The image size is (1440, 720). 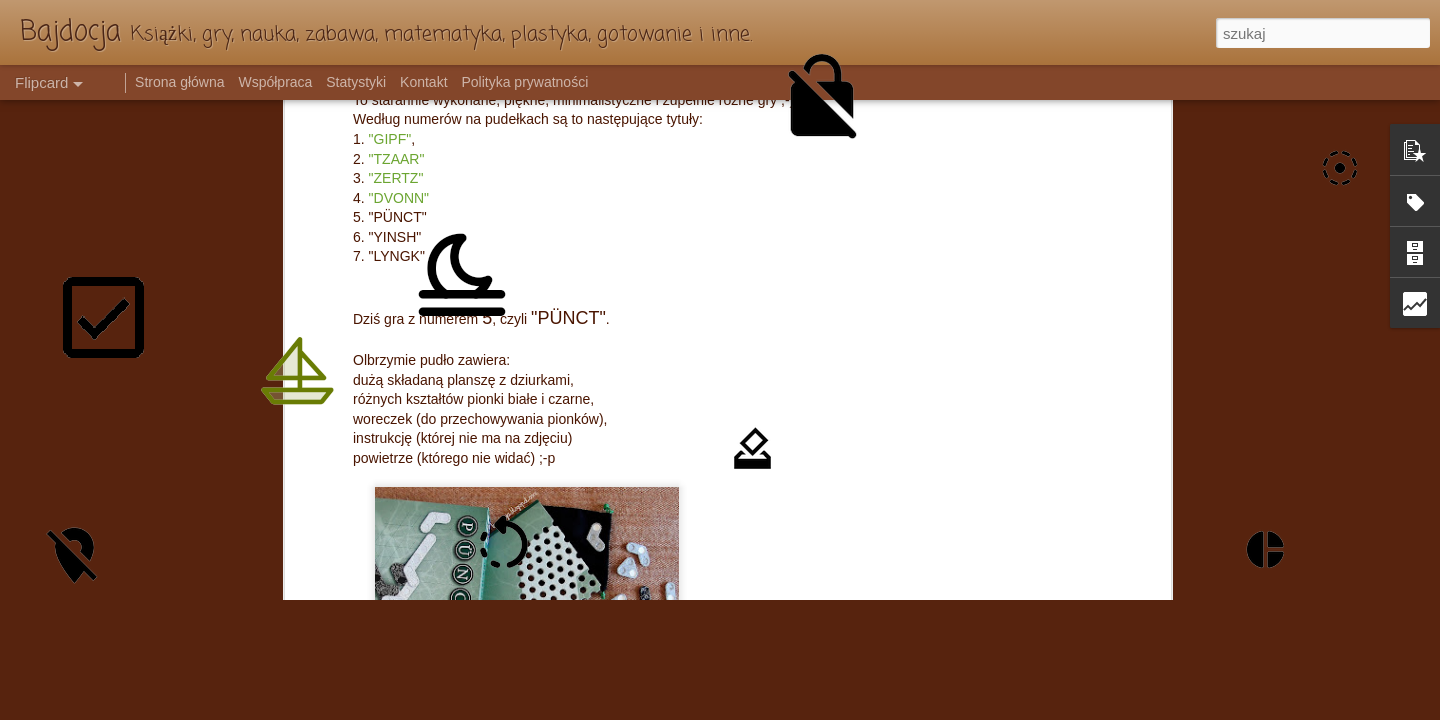 I want to click on select or confirm an option, so click(x=103, y=317).